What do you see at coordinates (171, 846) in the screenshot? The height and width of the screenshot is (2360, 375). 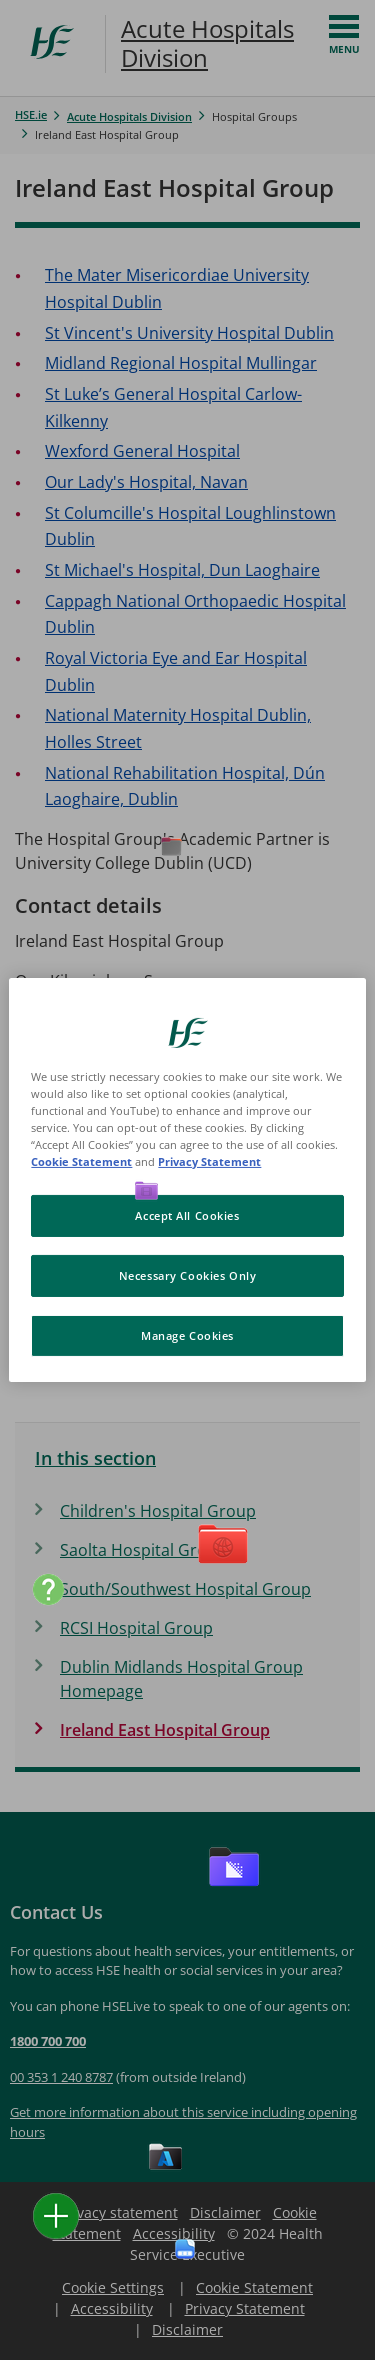 I see `open a folder or directory` at bounding box center [171, 846].